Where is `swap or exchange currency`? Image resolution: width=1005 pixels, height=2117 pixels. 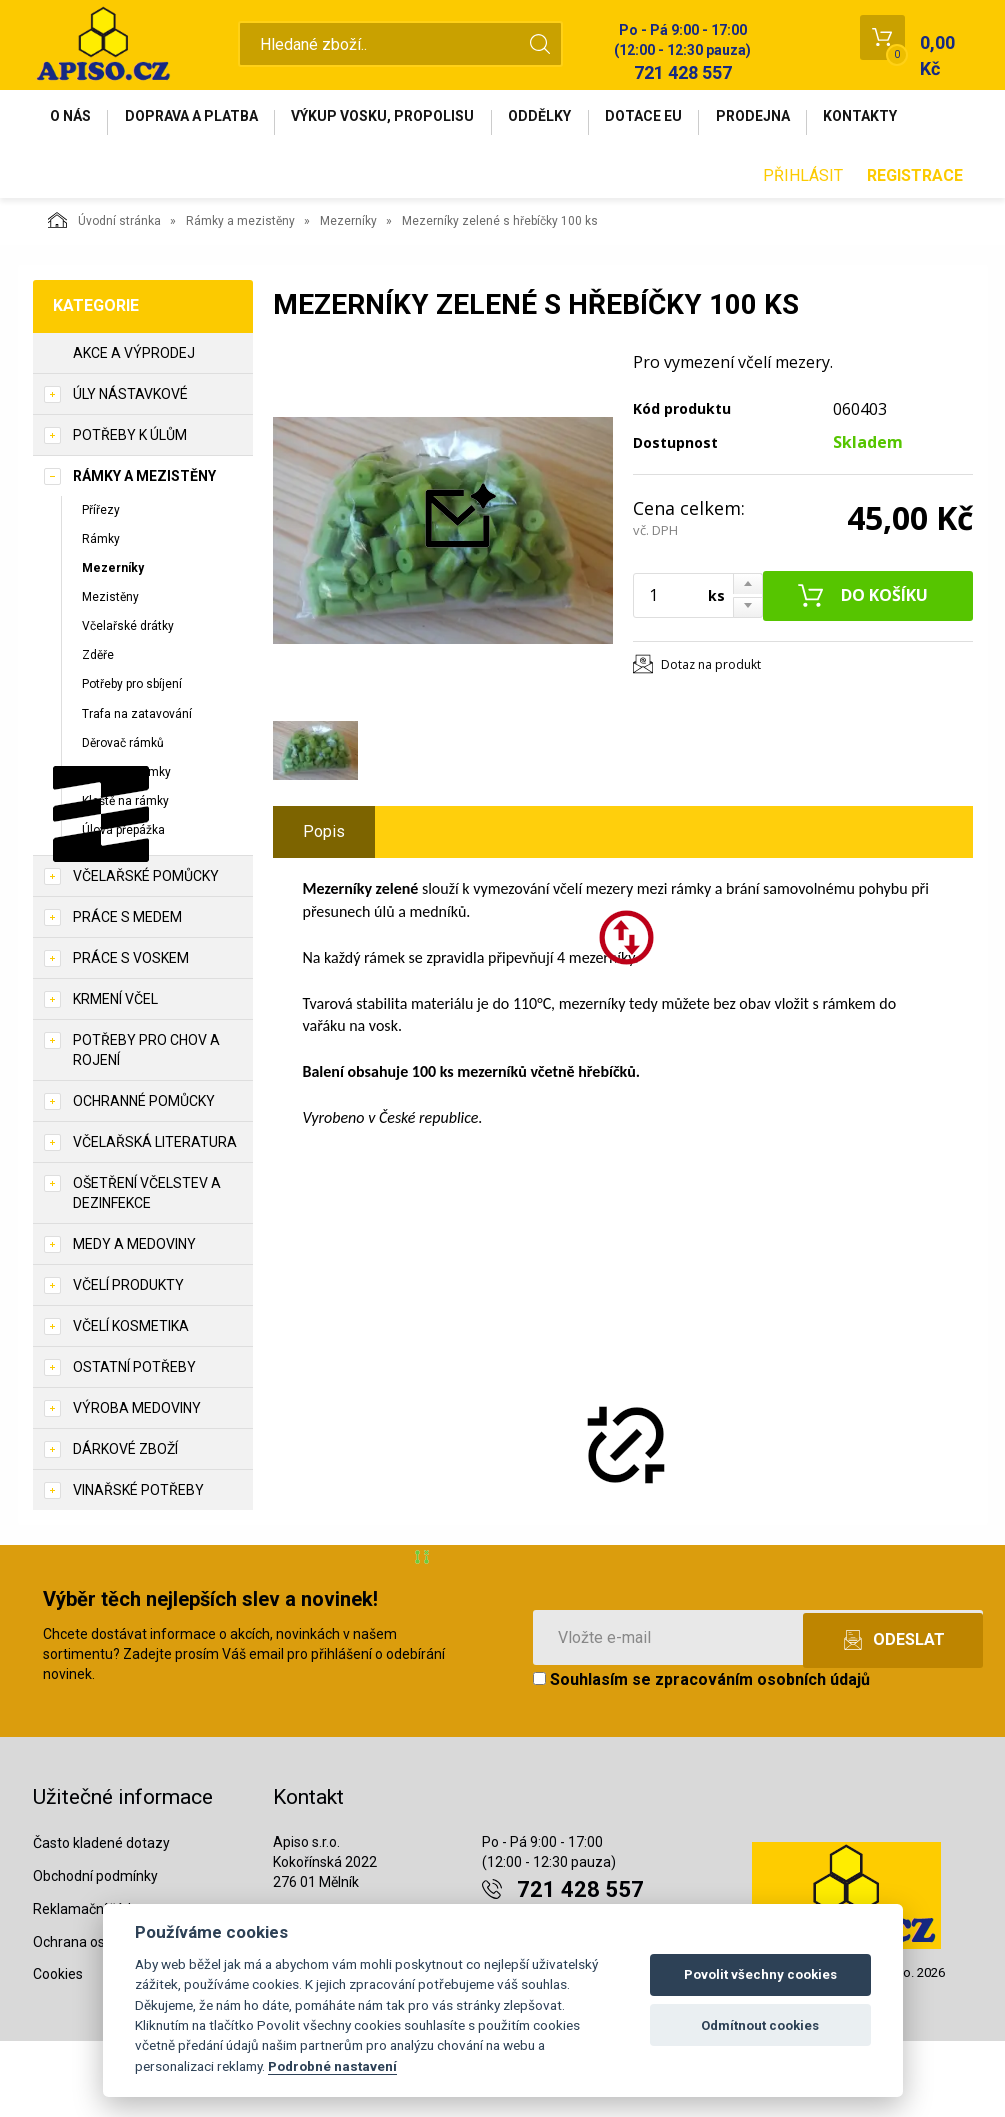 swap or exchange currency is located at coordinates (626, 937).